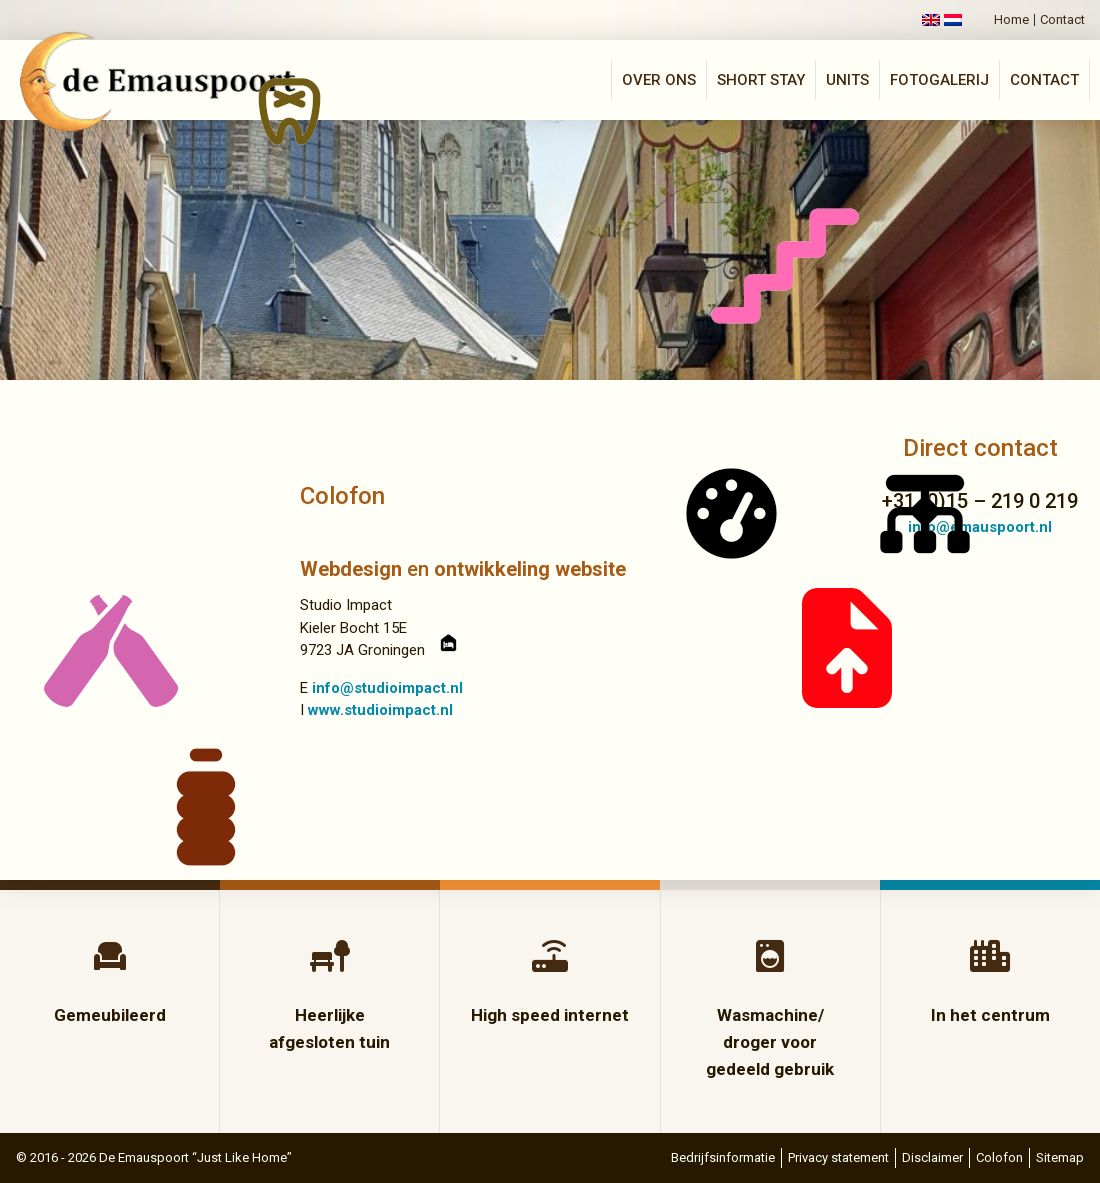 The image size is (1100, 1183). Describe the element at coordinates (731, 513) in the screenshot. I see `view performance or speed metrics` at that location.